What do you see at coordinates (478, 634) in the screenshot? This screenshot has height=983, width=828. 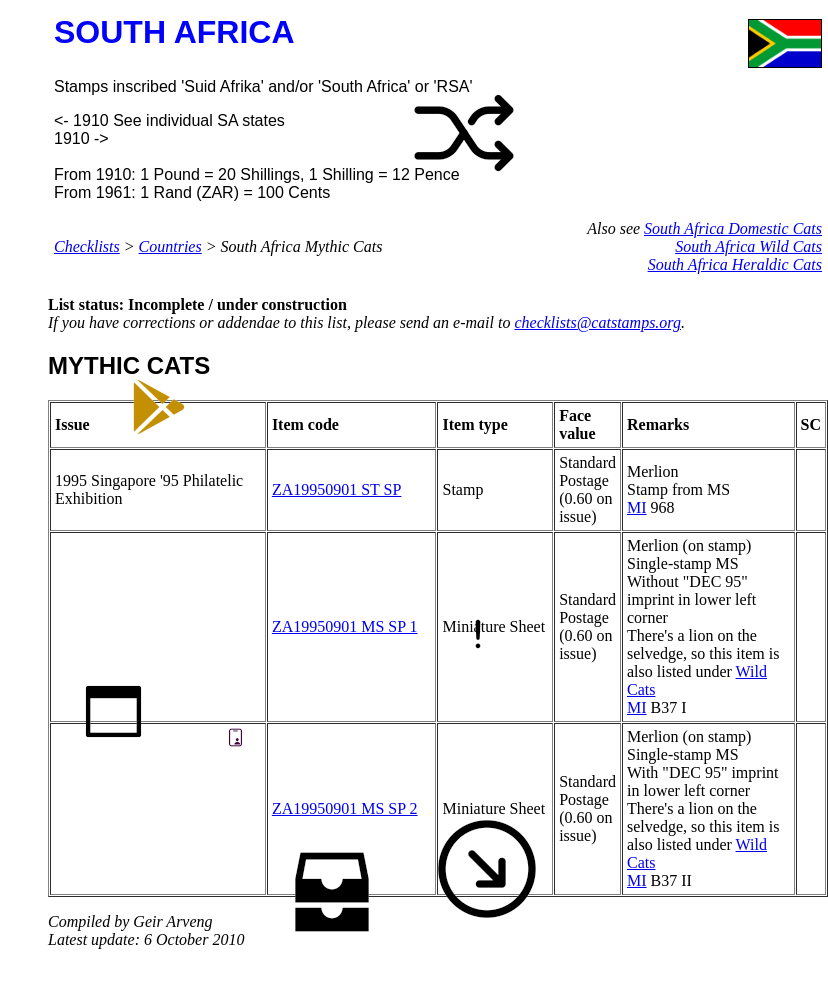 I see `indicates a warning or important notice` at bounding box center [478, 634].